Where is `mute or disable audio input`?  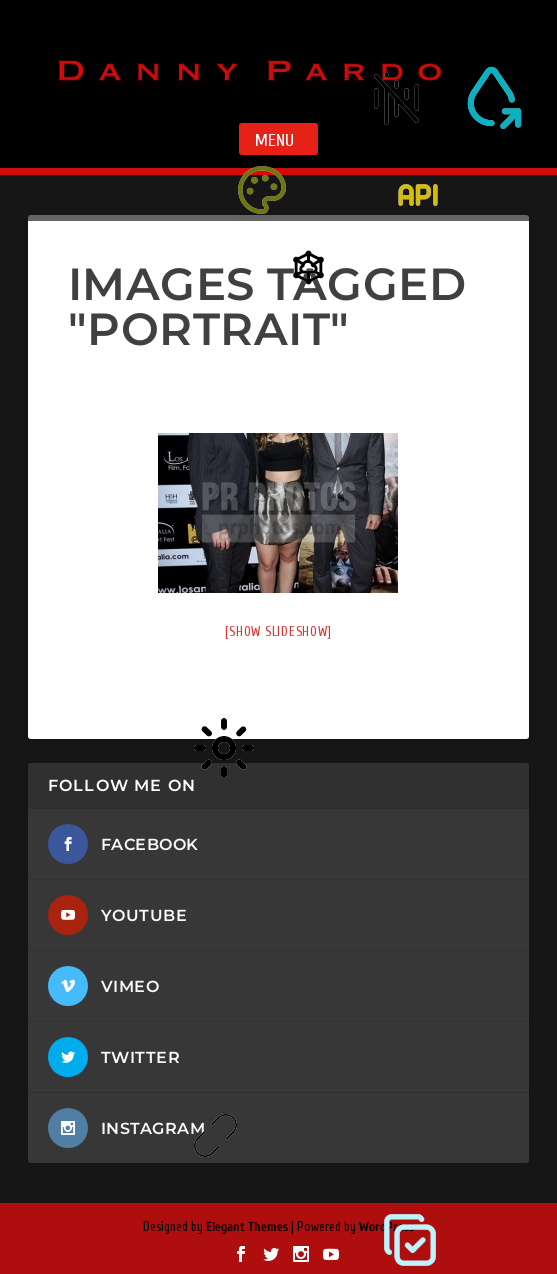 mute or disable audio input is located at coordinates (396, 98).